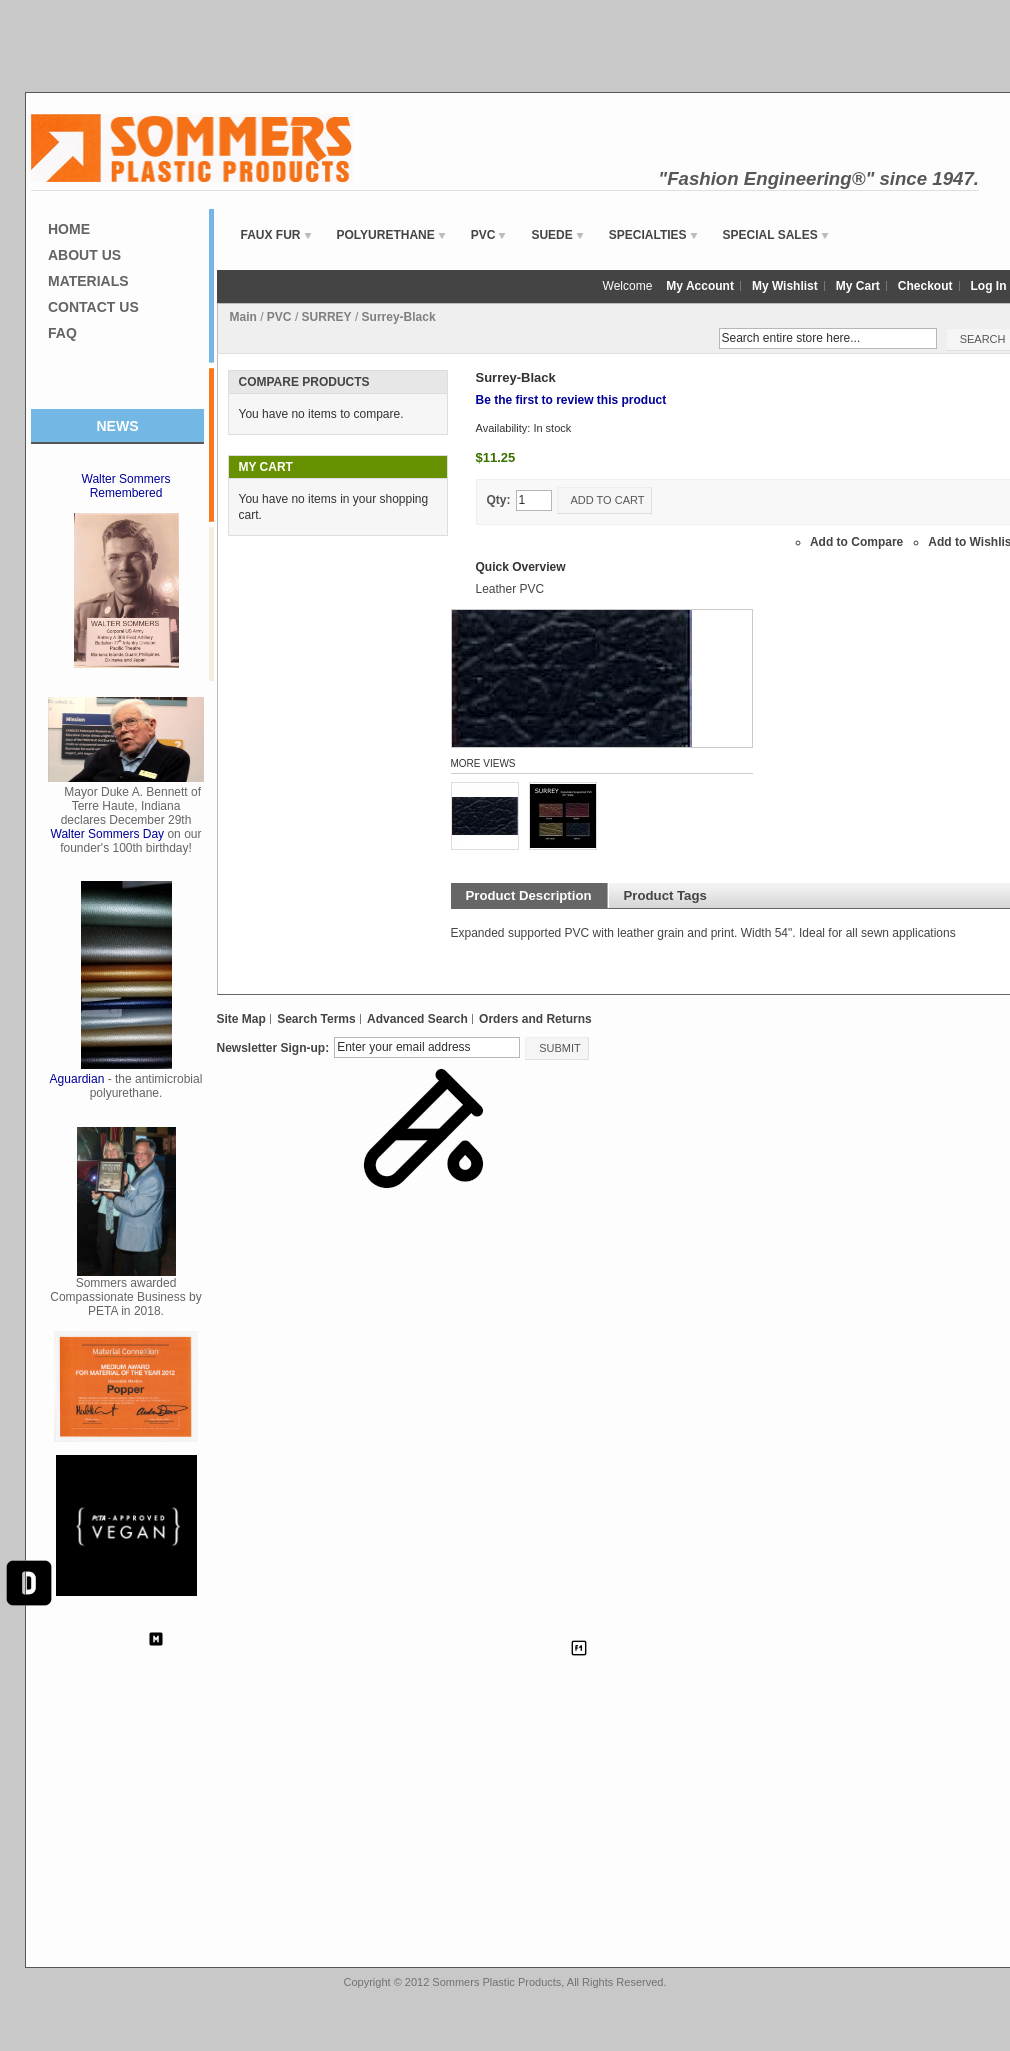  I want to click on indicates medium size option, so click(156, 1639).